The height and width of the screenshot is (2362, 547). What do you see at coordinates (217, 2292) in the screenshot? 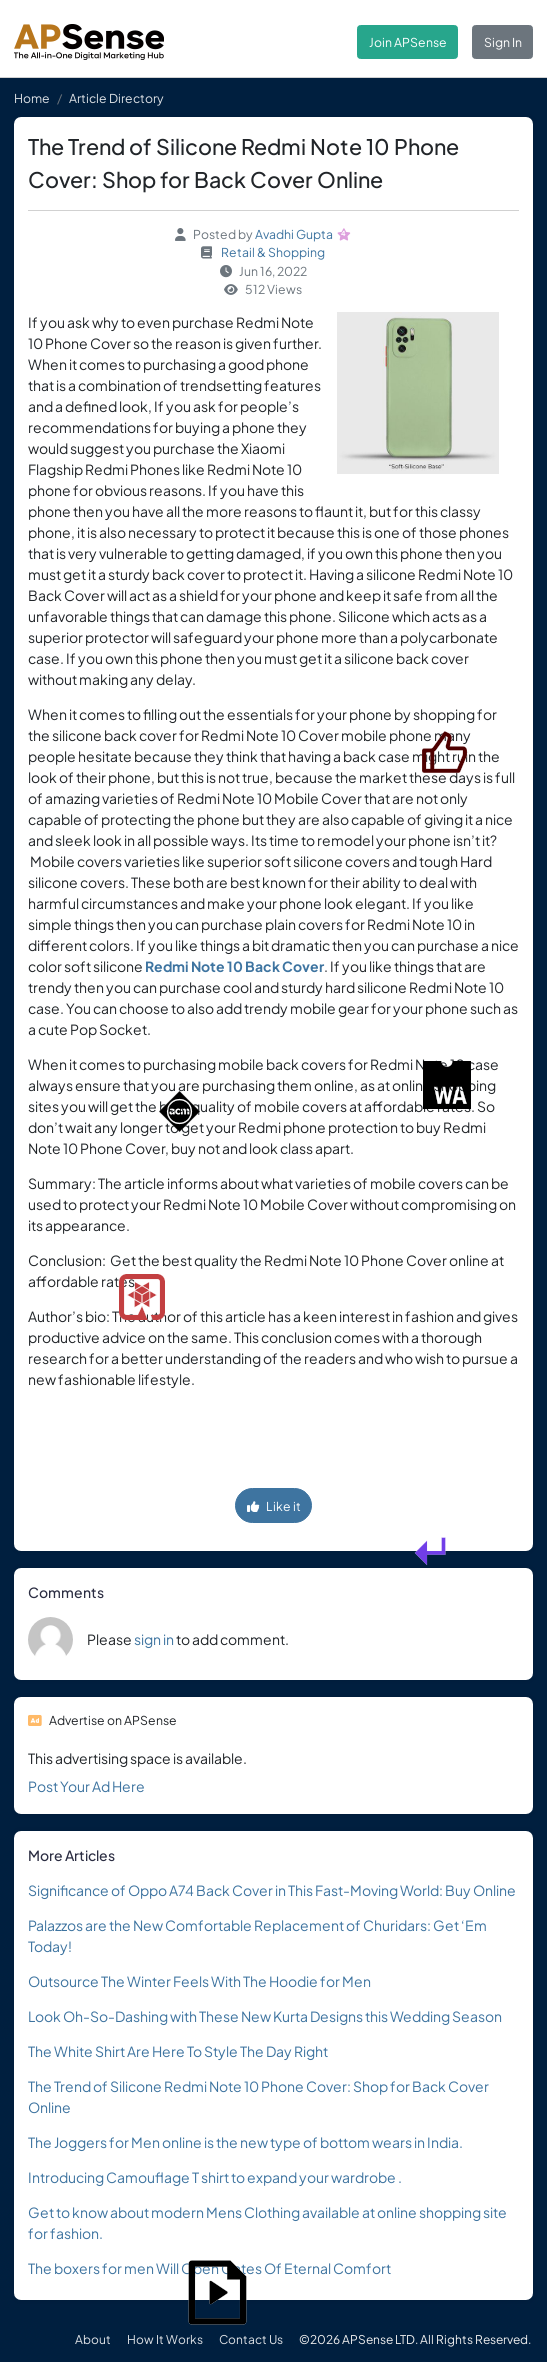
I see `open a video file` at bounding box center [217, 2292].